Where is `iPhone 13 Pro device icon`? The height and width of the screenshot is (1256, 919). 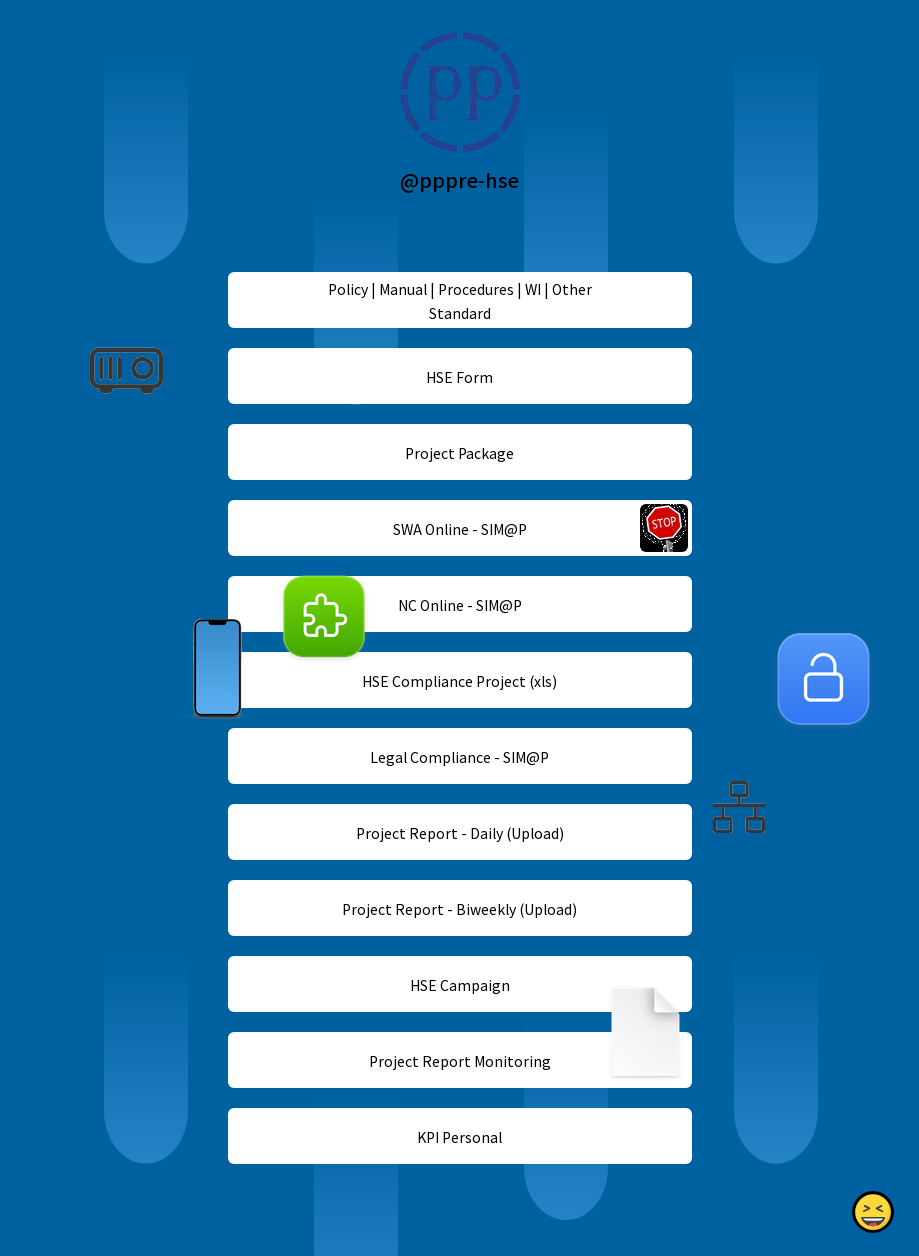 iPhone 13 Pro device icon is located at coordinates (217, 669).